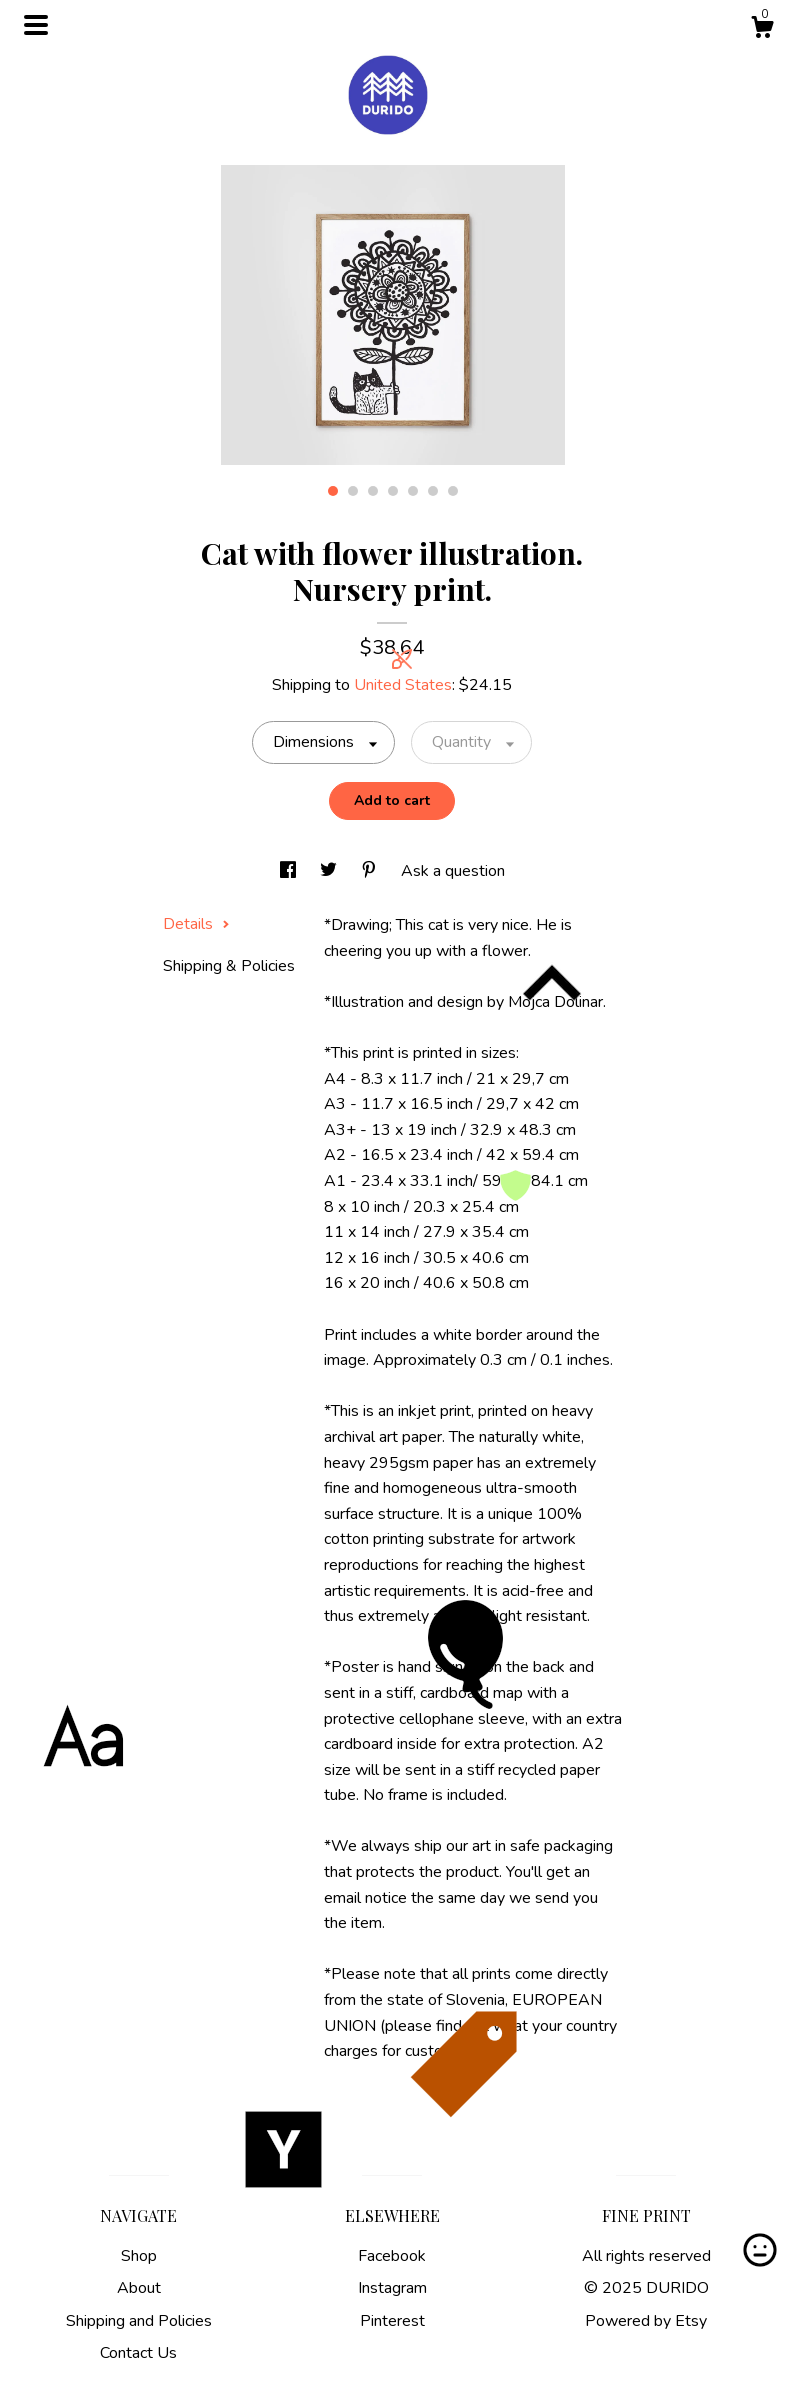  I want to click on change font or text settings, so click(83, 1737).